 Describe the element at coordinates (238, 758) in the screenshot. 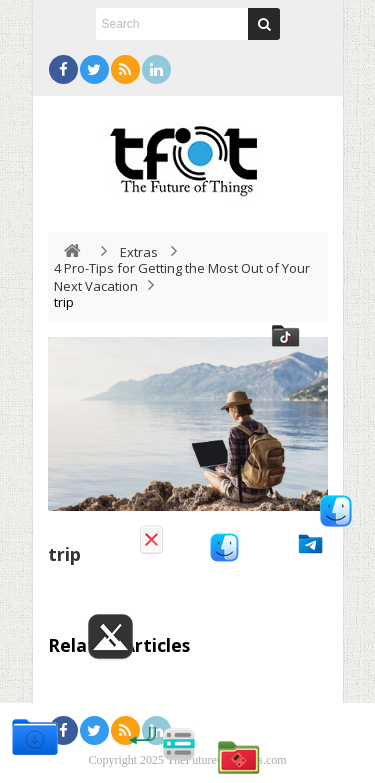

I see `open melonDS emulator files folder` at that location.